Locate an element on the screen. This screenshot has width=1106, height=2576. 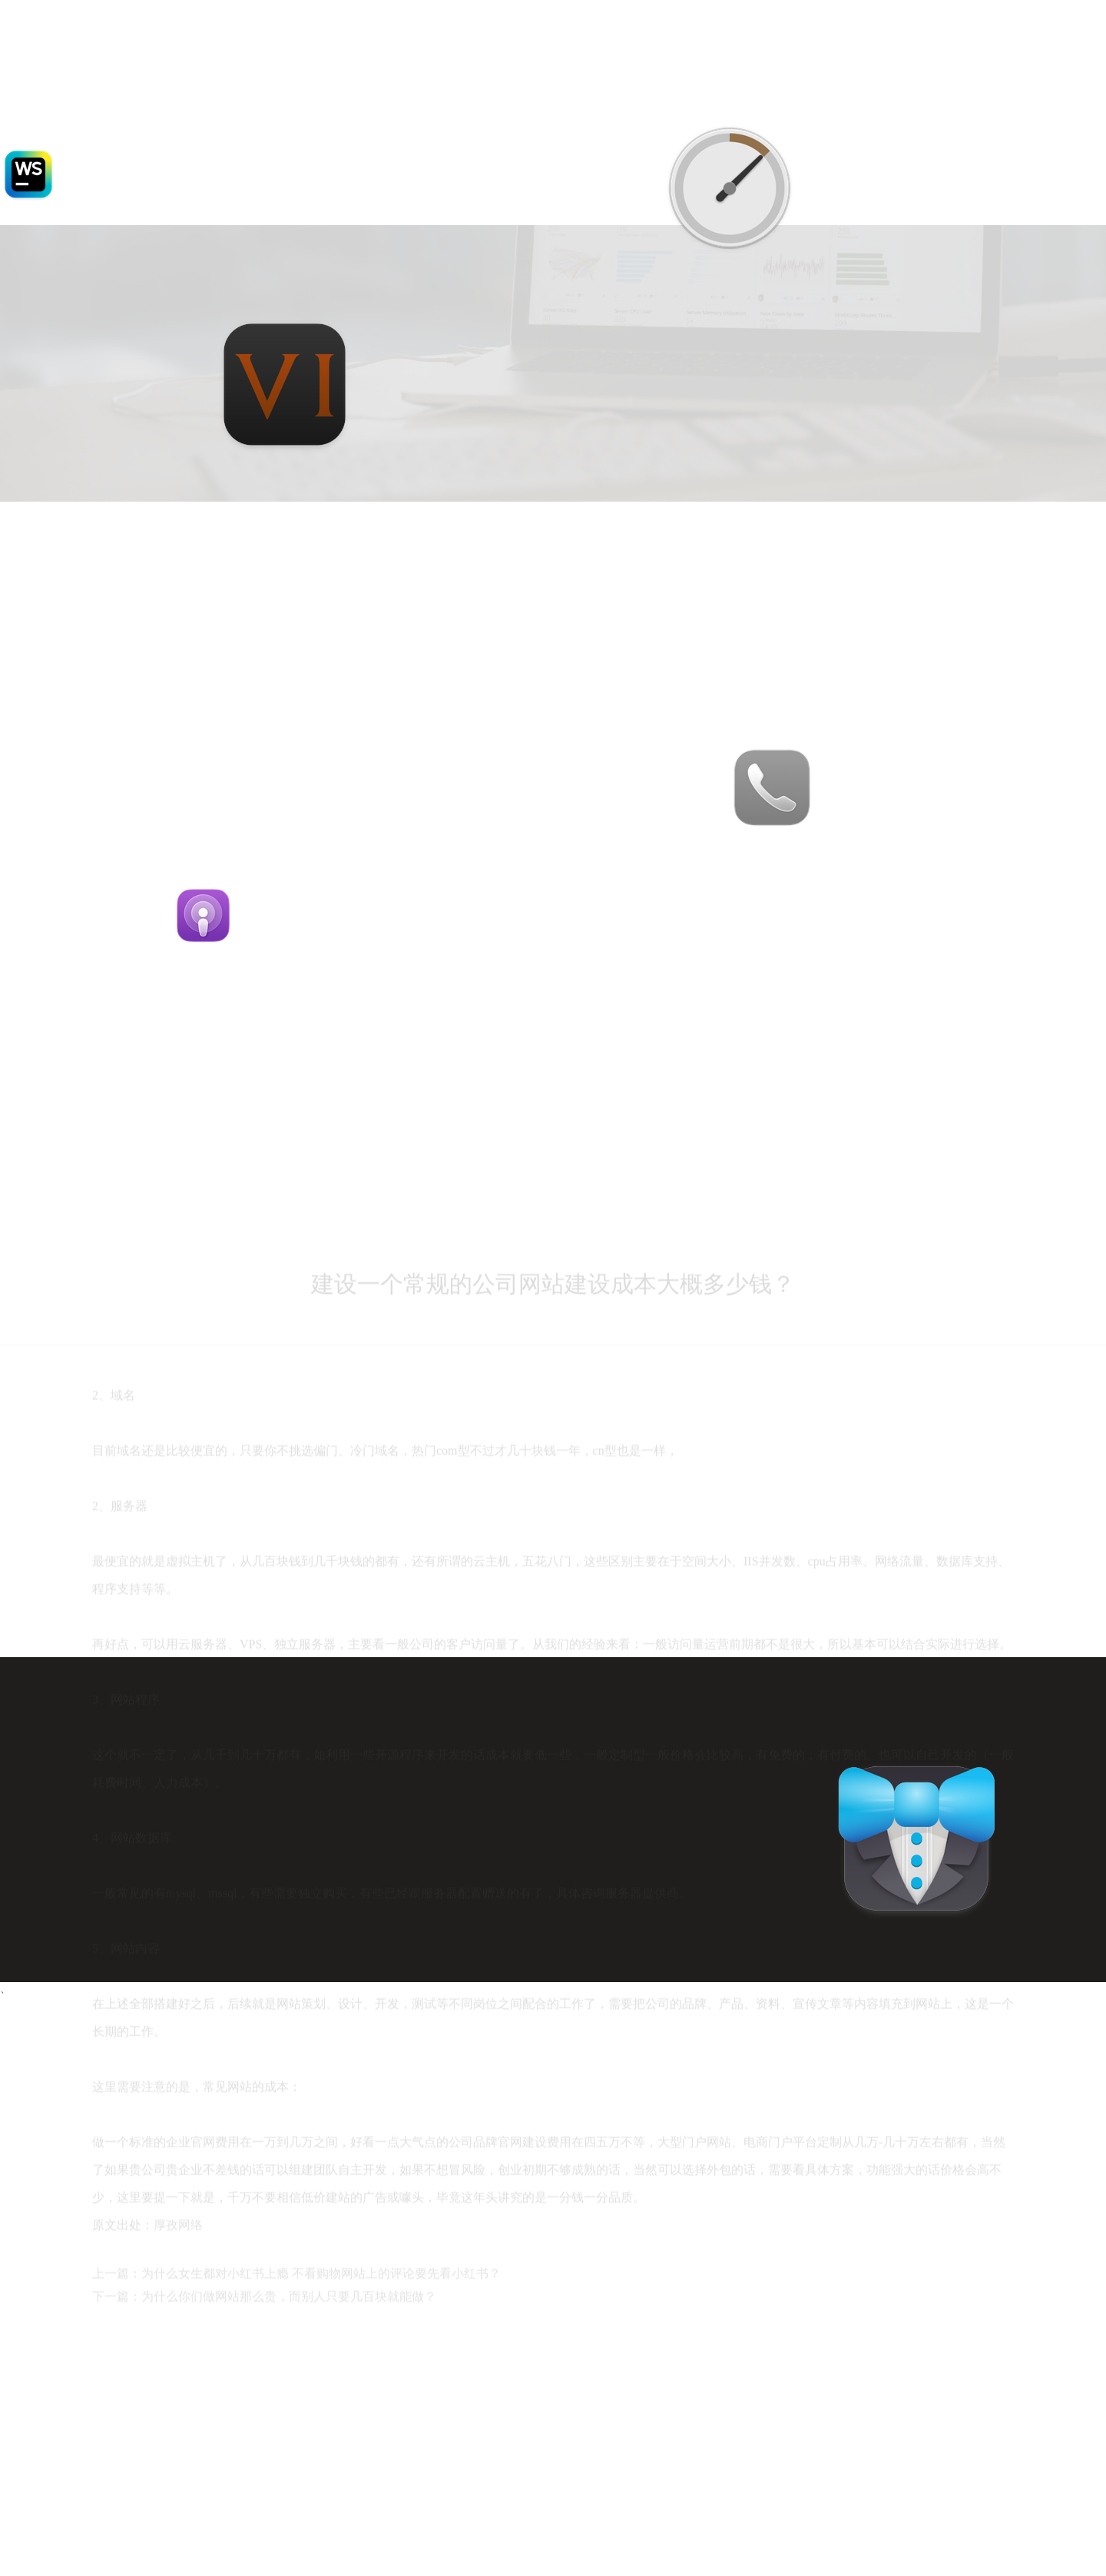
open butler app is located at coordinates (916, 1838).